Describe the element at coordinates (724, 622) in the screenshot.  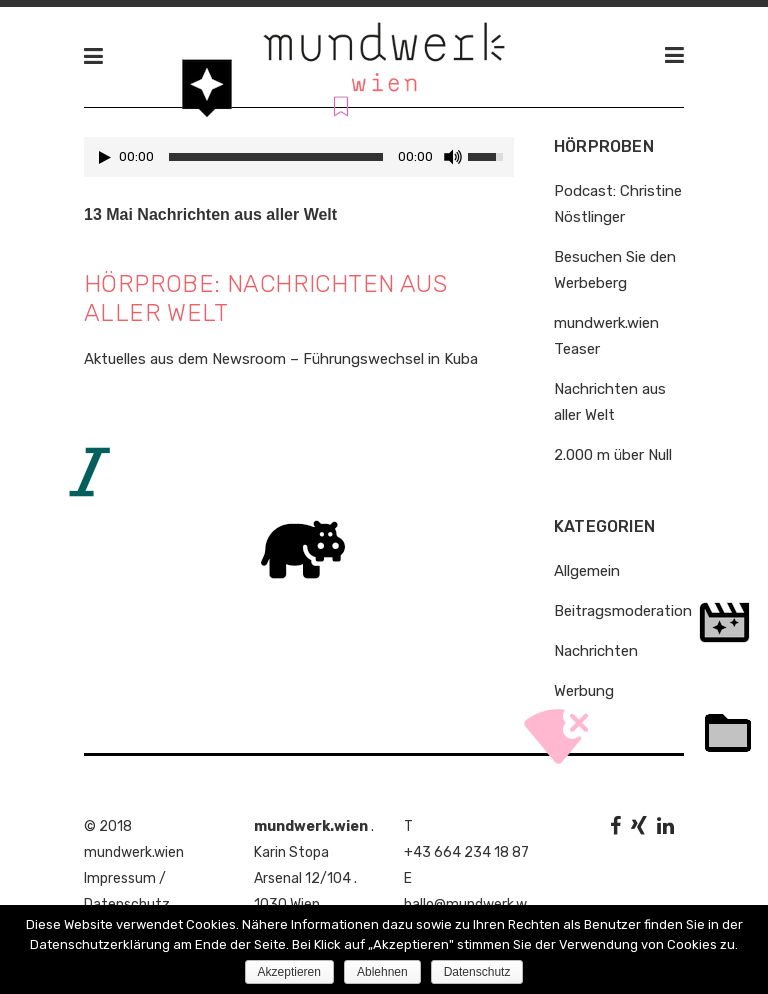
I see `apply filters or effects to a video` at that location.